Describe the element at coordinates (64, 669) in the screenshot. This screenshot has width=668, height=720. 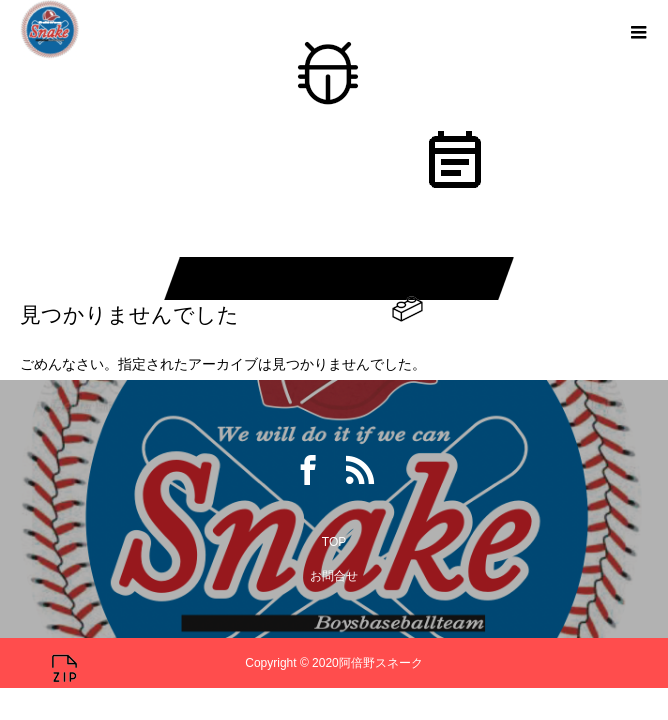
I see `compressed file or archive` at that location.